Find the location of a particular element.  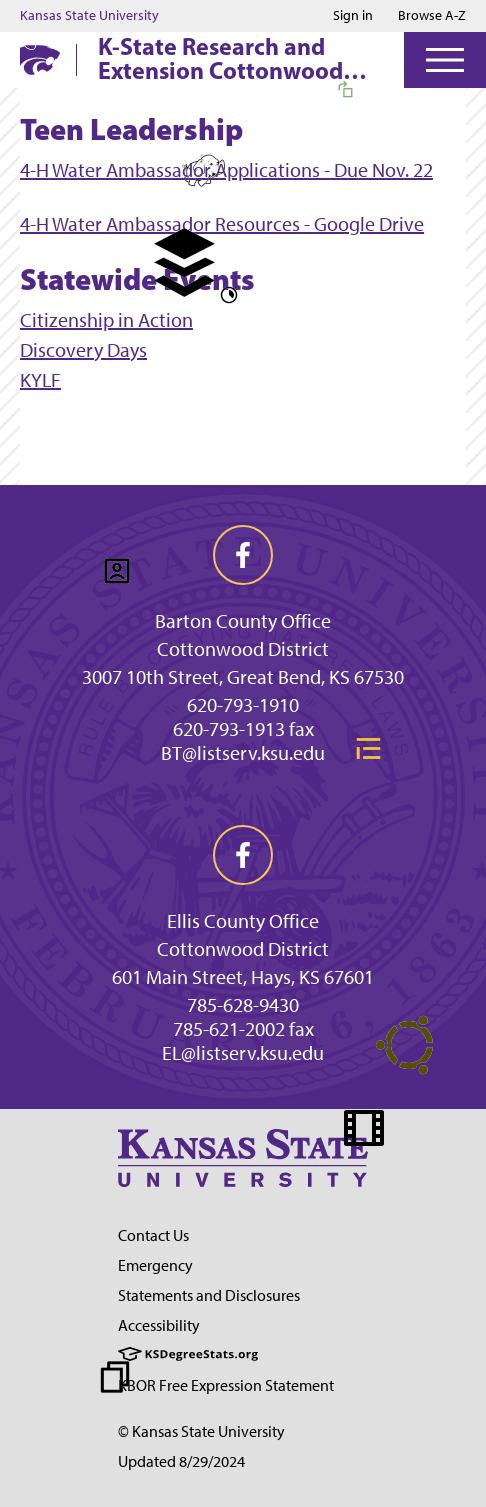

buffer social media management app logo is located at coordinates (184, 262).